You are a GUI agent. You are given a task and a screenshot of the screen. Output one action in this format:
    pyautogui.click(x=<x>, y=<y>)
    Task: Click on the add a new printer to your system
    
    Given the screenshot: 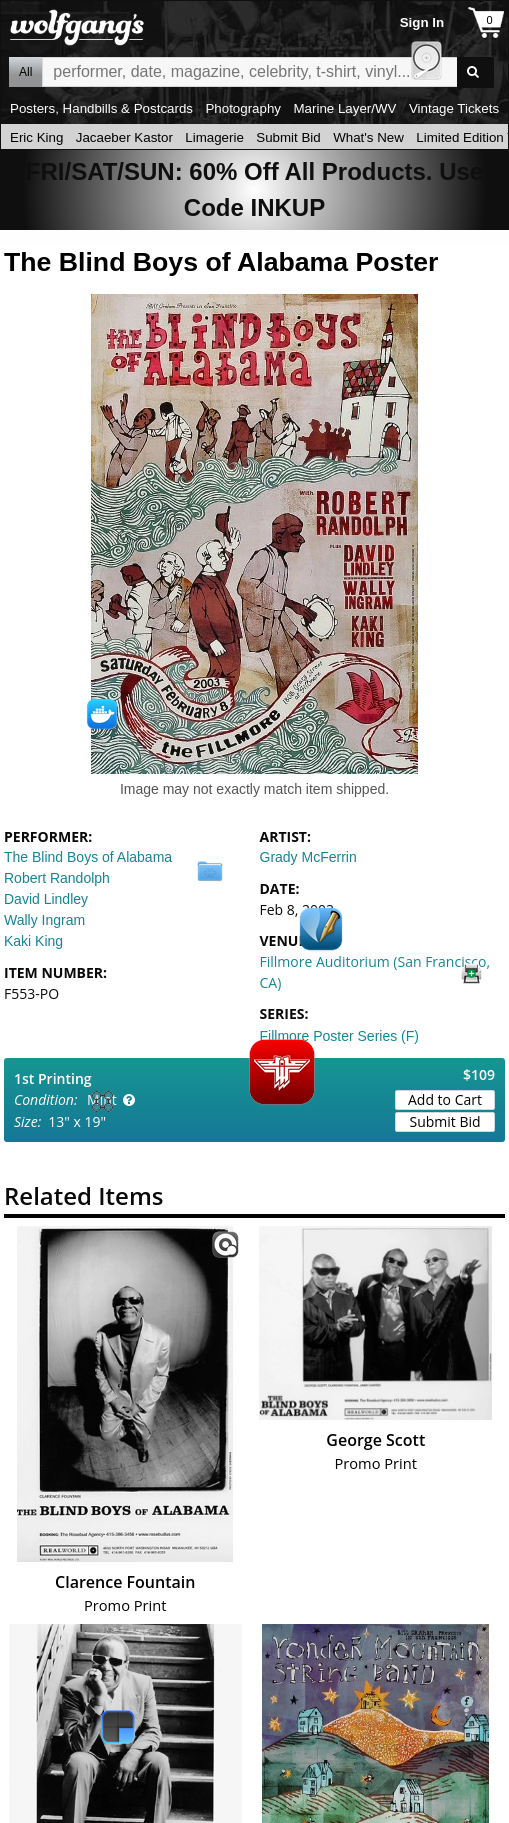 What is the action you would take?
    pyautogui.click(x=471, y=973)
    